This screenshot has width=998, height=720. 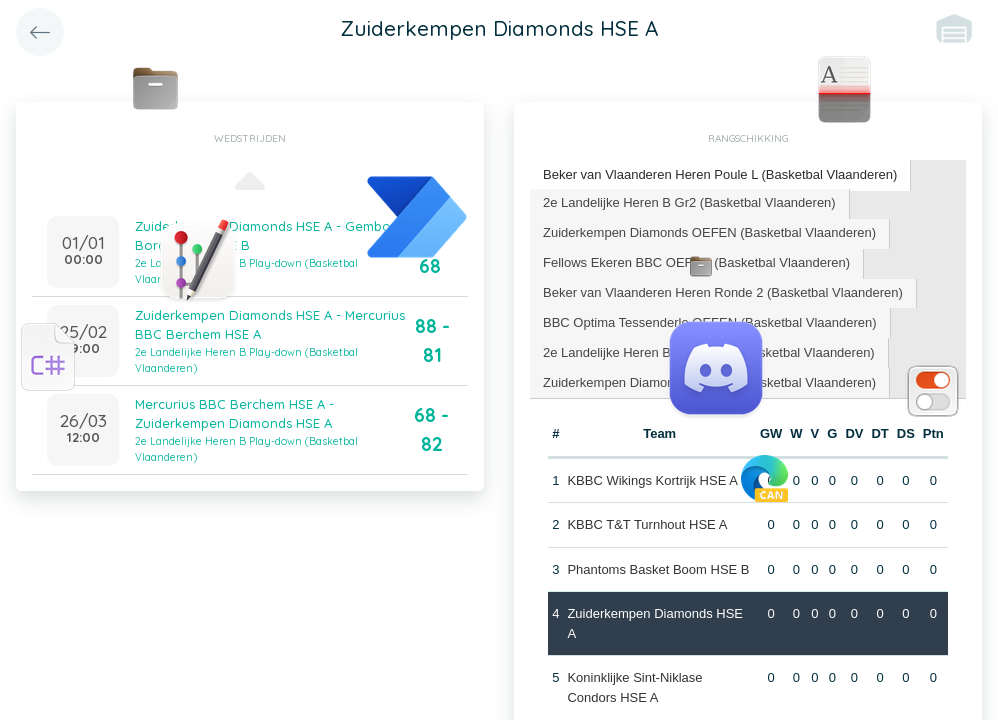 I want to click on open system tweaks or settings customization, so click(x=933, y=391).